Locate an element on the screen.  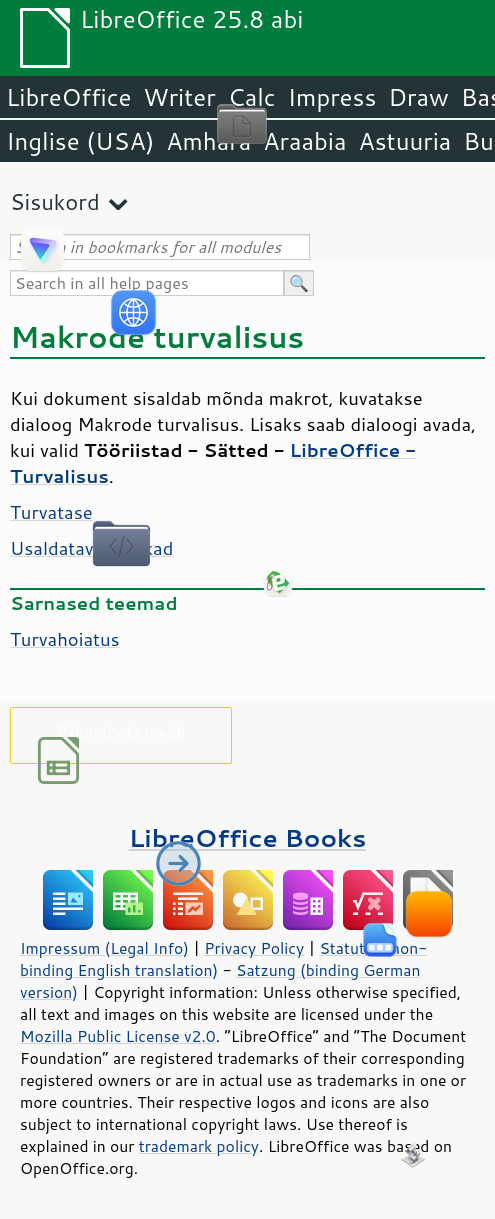
open easytag music tagging application is located at coordinates (278, 582).